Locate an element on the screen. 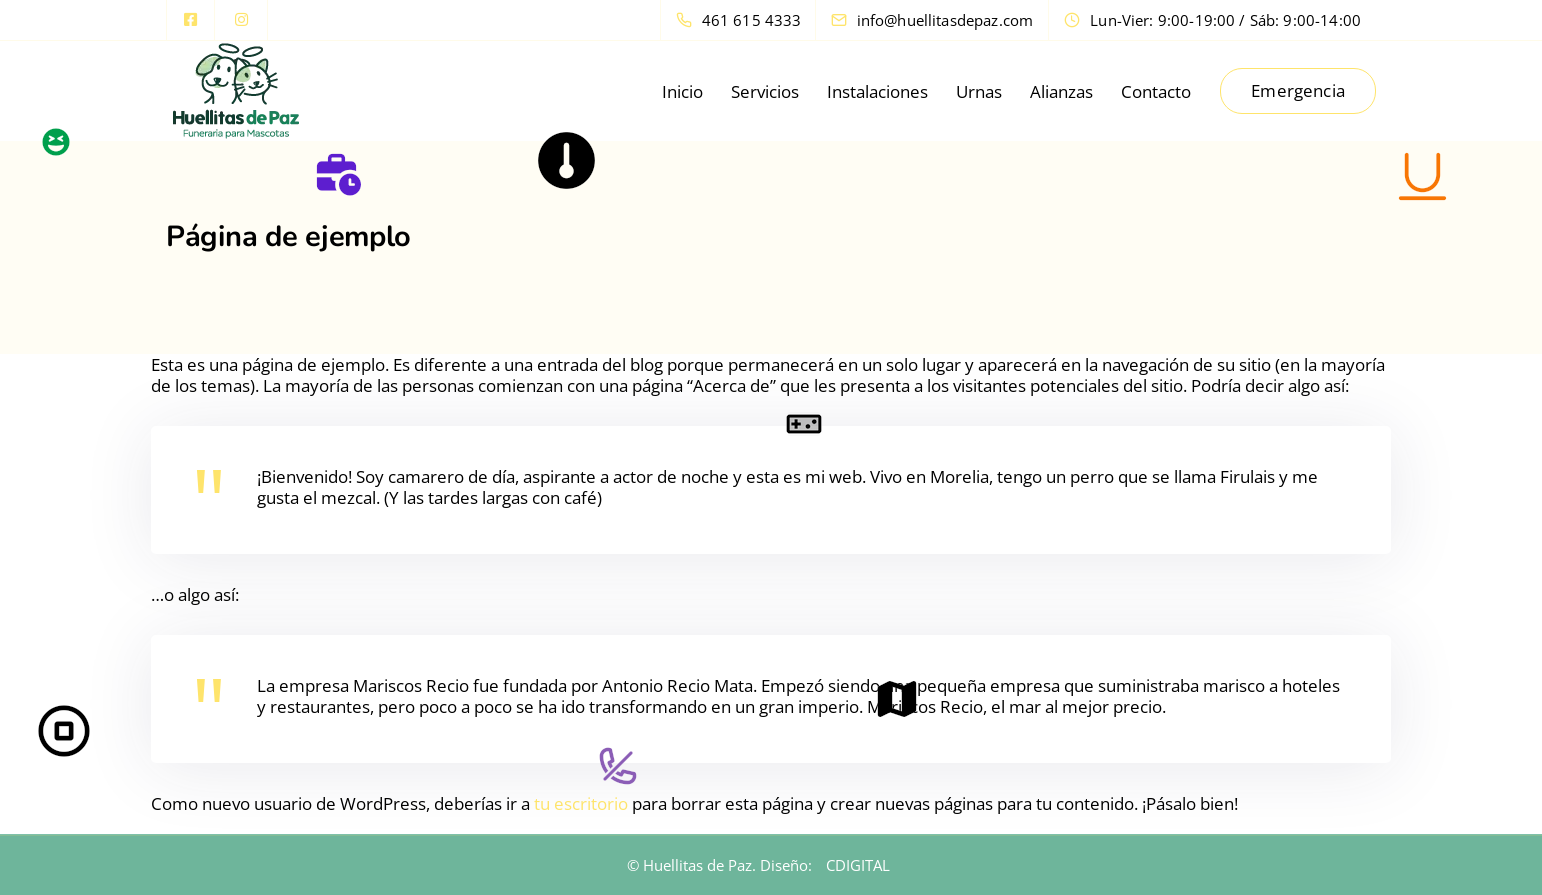 The height and width of the screenshot is (895, 1542). react with a laughing emoji is located at coordinates (56, 142).